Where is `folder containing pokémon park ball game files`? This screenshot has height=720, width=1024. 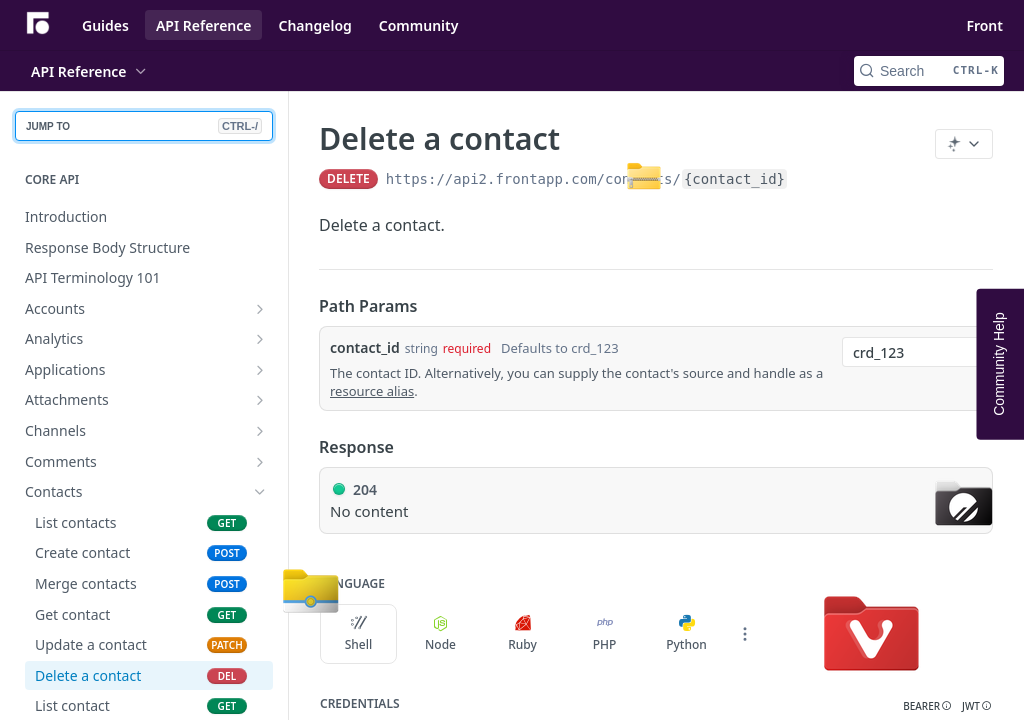
folder containing pokémon park ball game files is located at coordinates (310, 592).